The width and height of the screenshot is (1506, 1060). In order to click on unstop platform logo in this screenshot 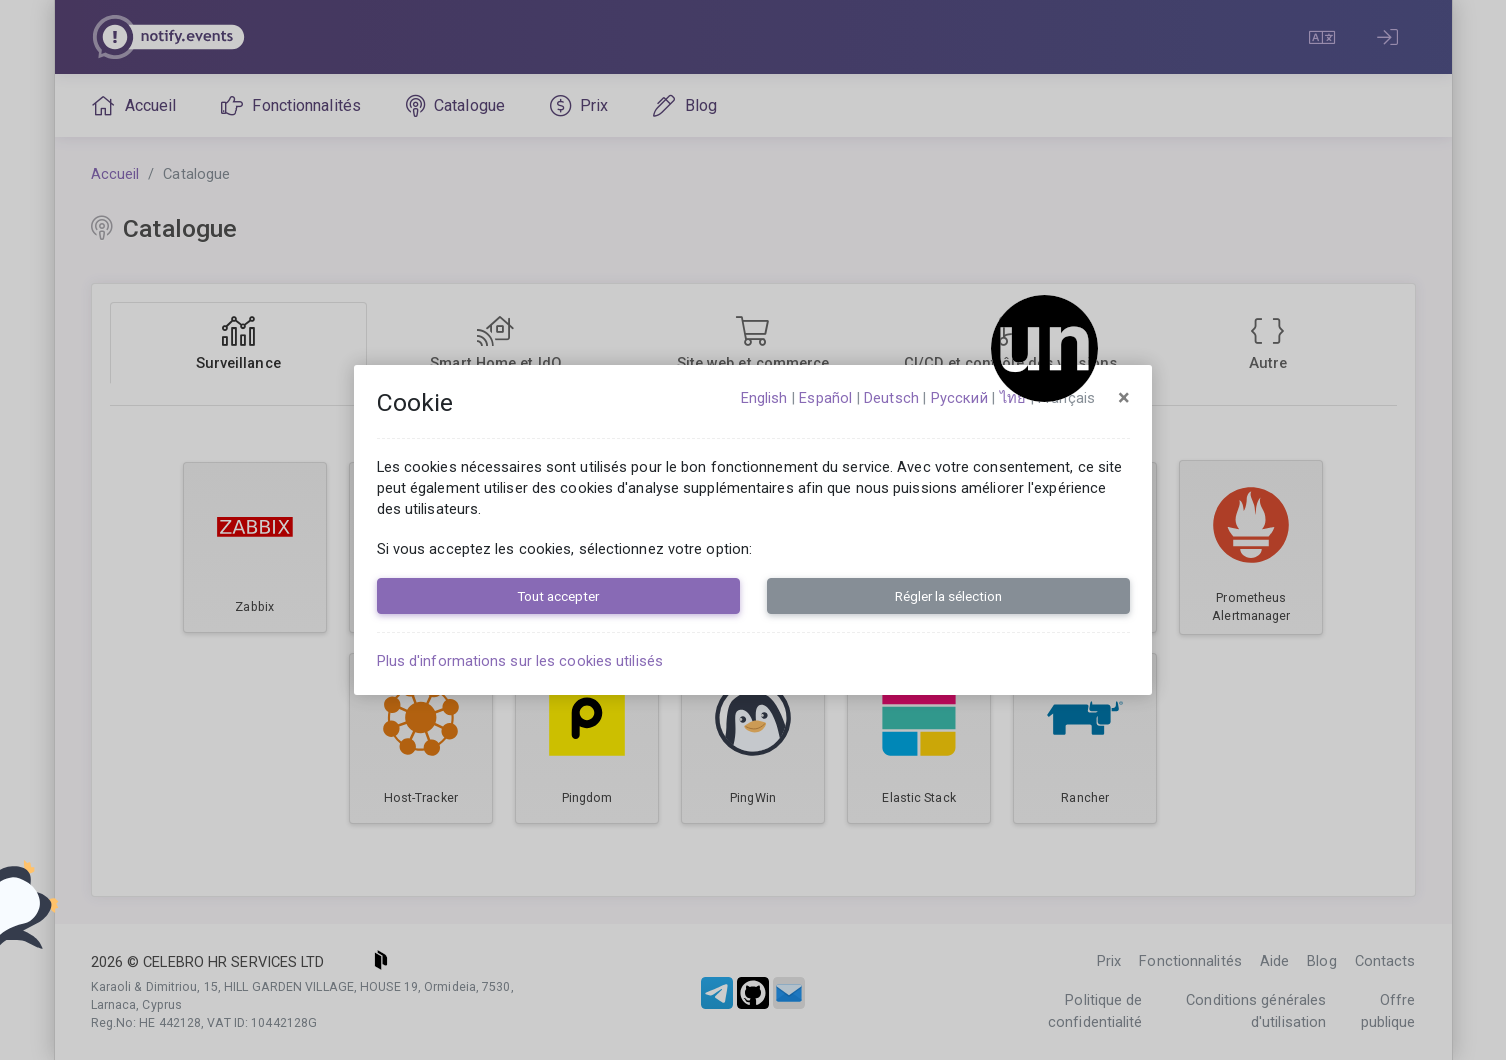, I will do `click(1044, 348)`.